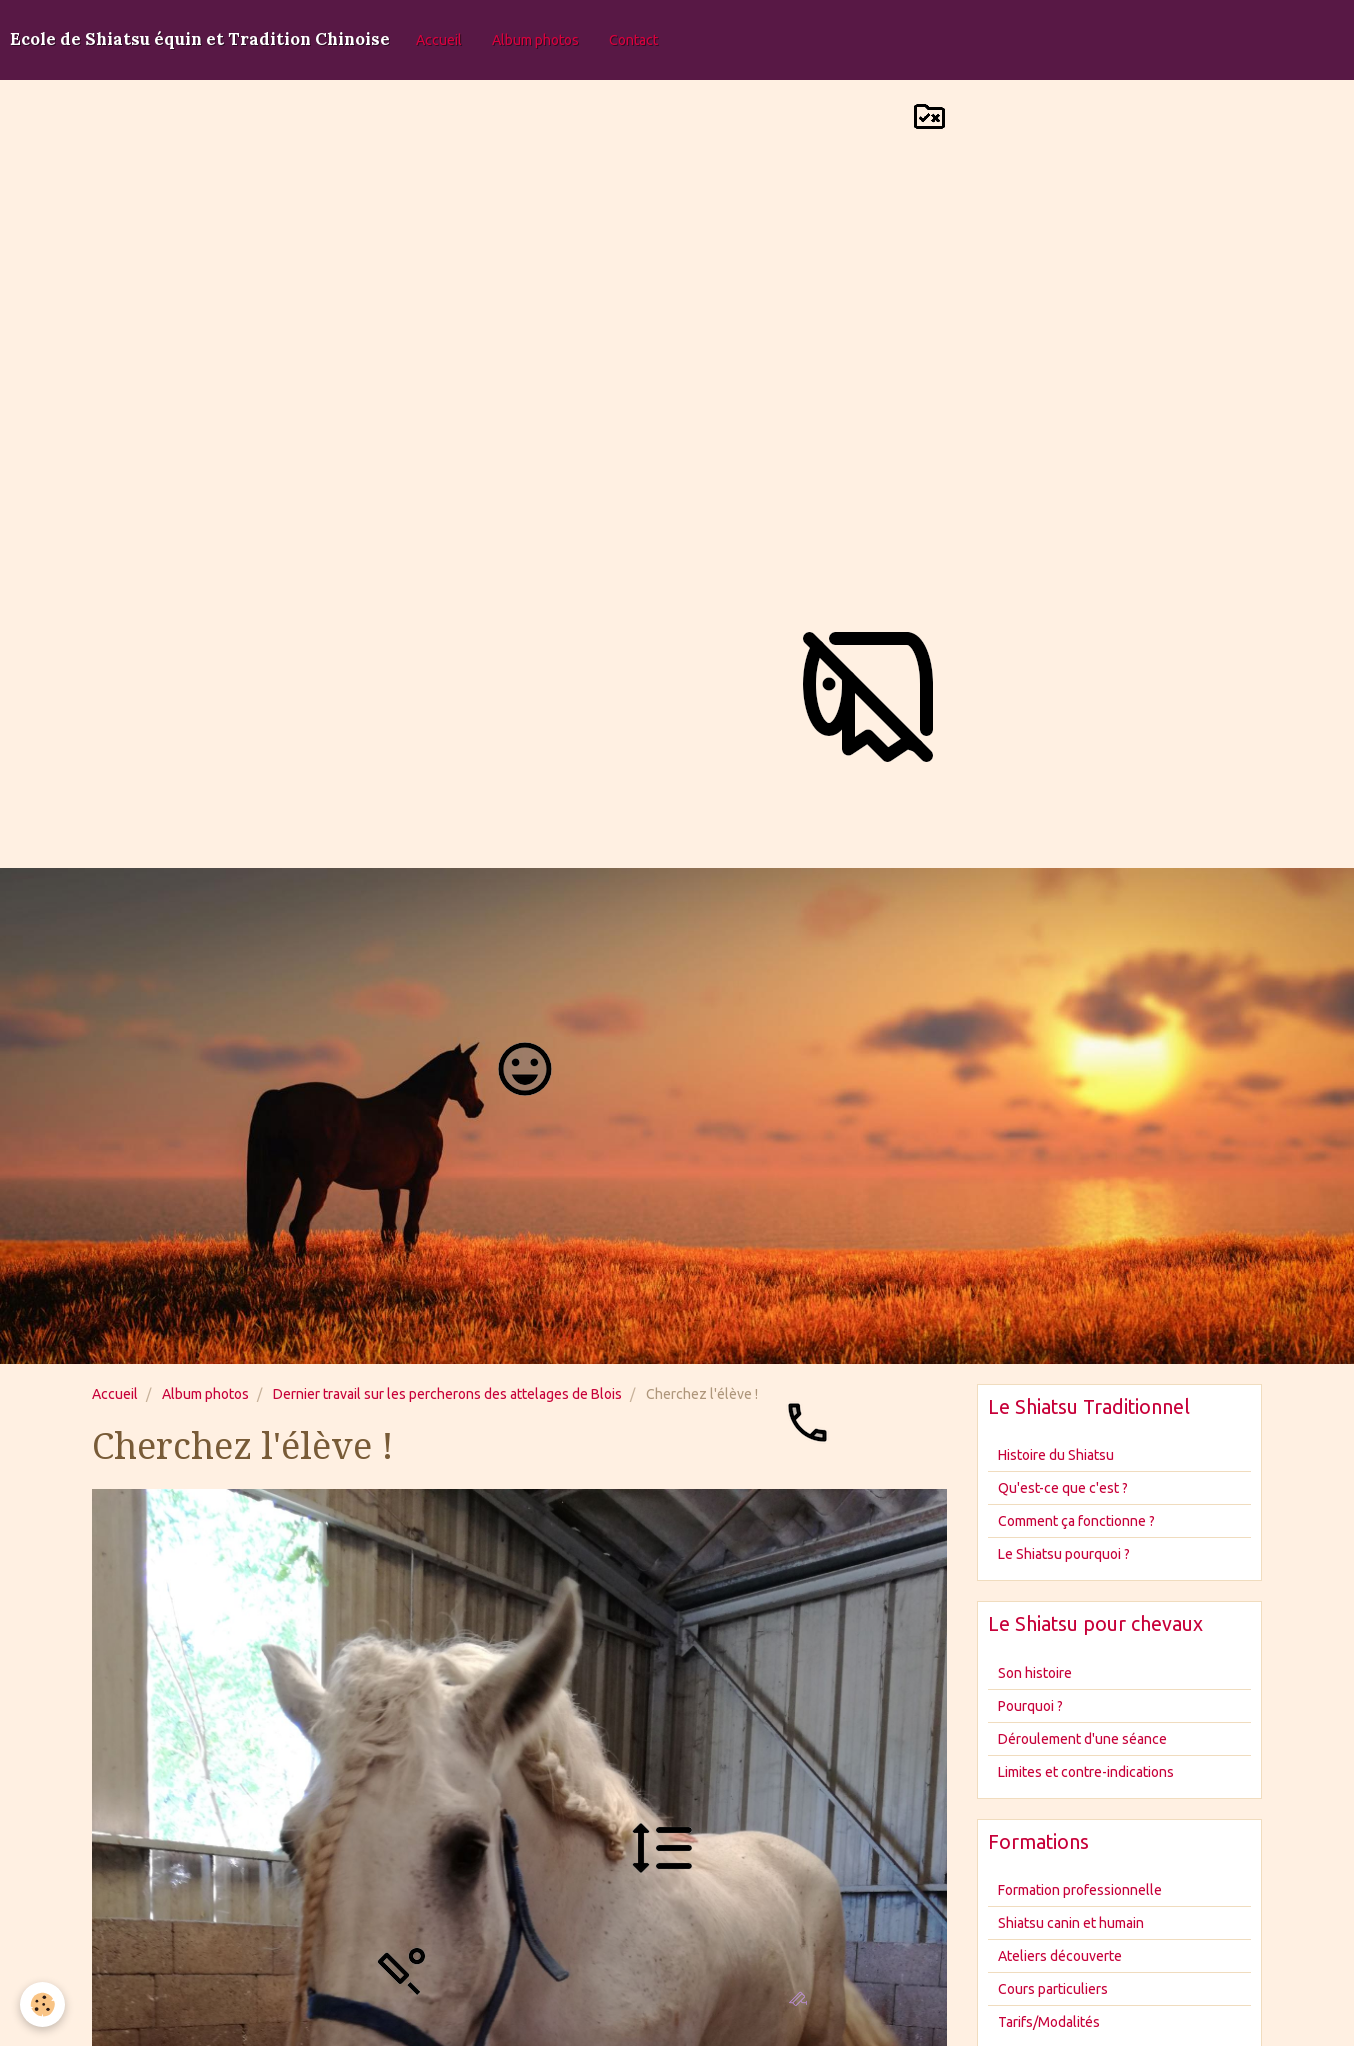  What do you see at coordinates (929, 116) in the screenshot?
I see `access folder with validation rules` at bounding box center [929, 116].